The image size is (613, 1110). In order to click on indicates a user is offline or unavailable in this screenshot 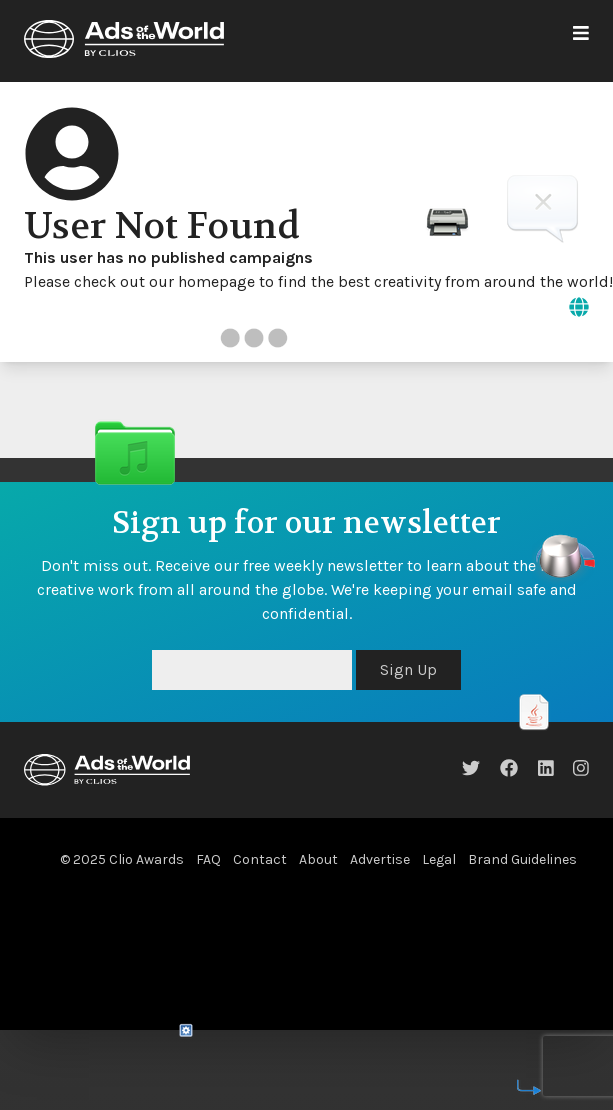, I will do `click(543, 208)`.